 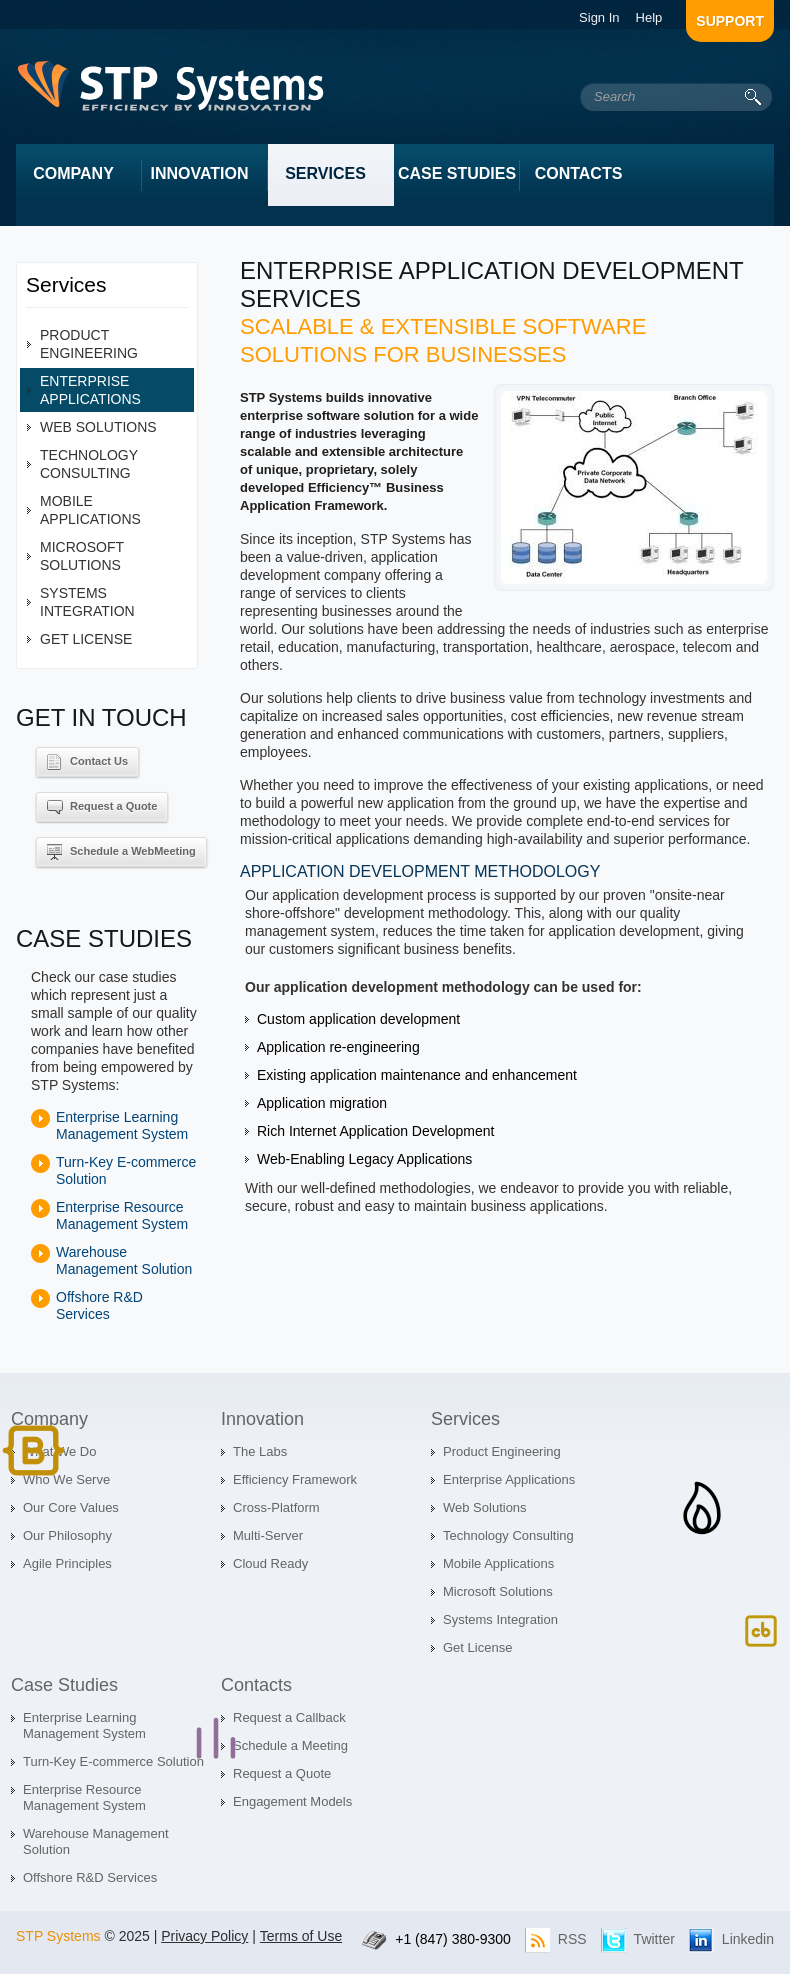 What do you see at coordinates (216, 1737) in the screenshot?
I see `view analytics or statistics` at bounding box center [216, 1737].